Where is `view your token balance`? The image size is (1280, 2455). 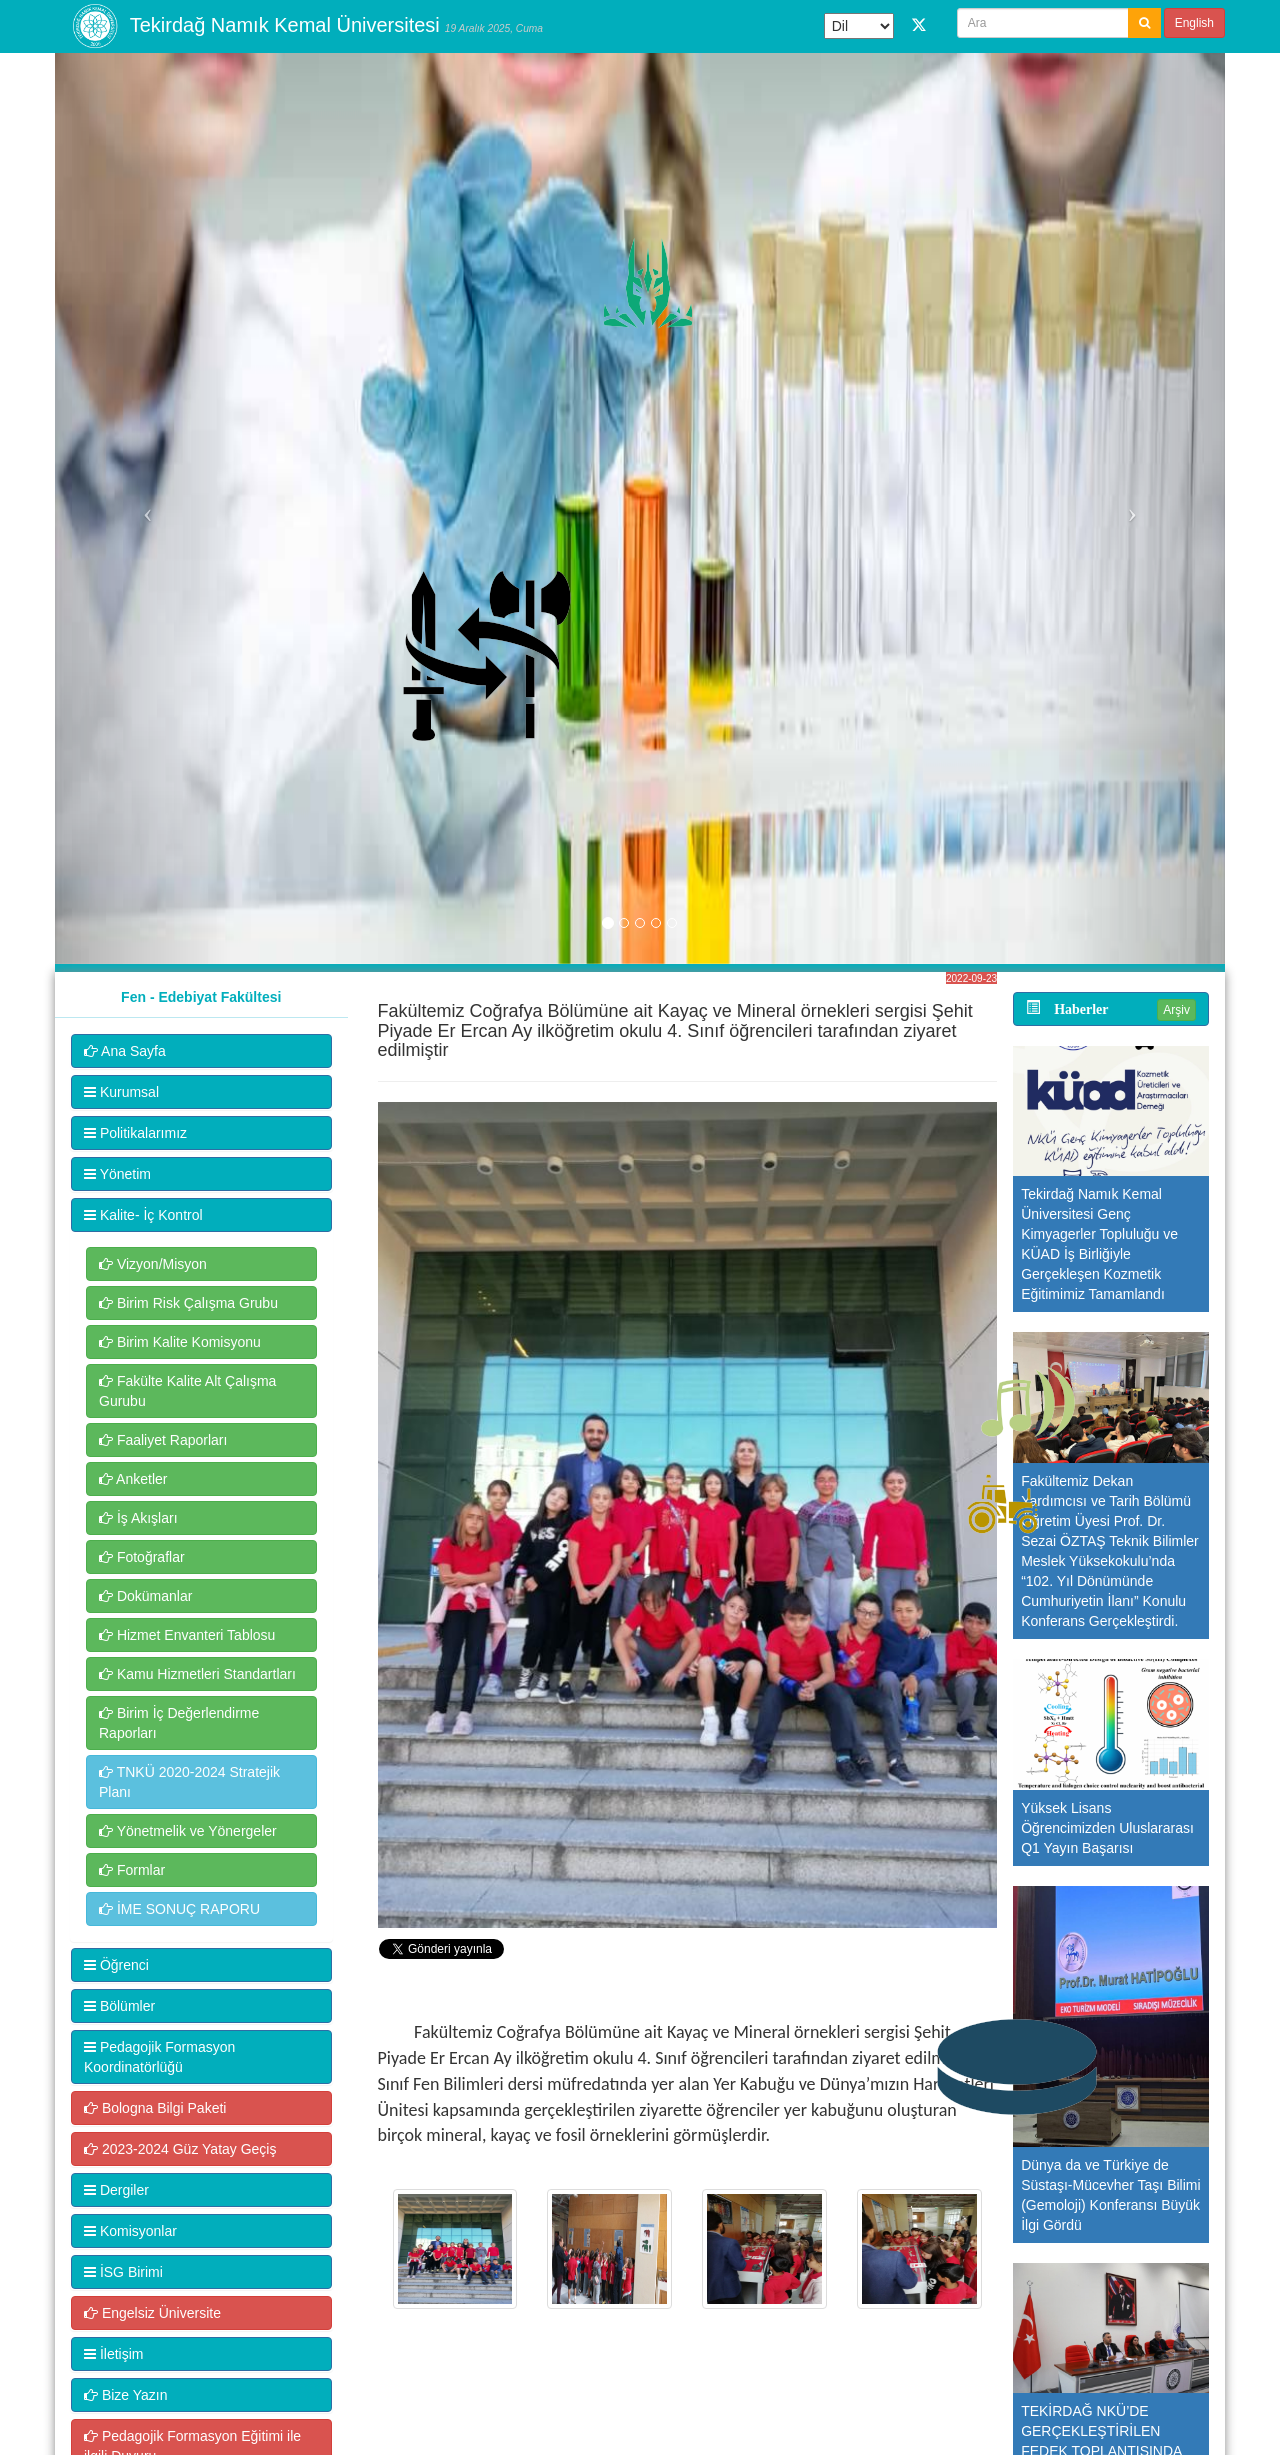
view your token balance is located at coordinates (1017, 2067).